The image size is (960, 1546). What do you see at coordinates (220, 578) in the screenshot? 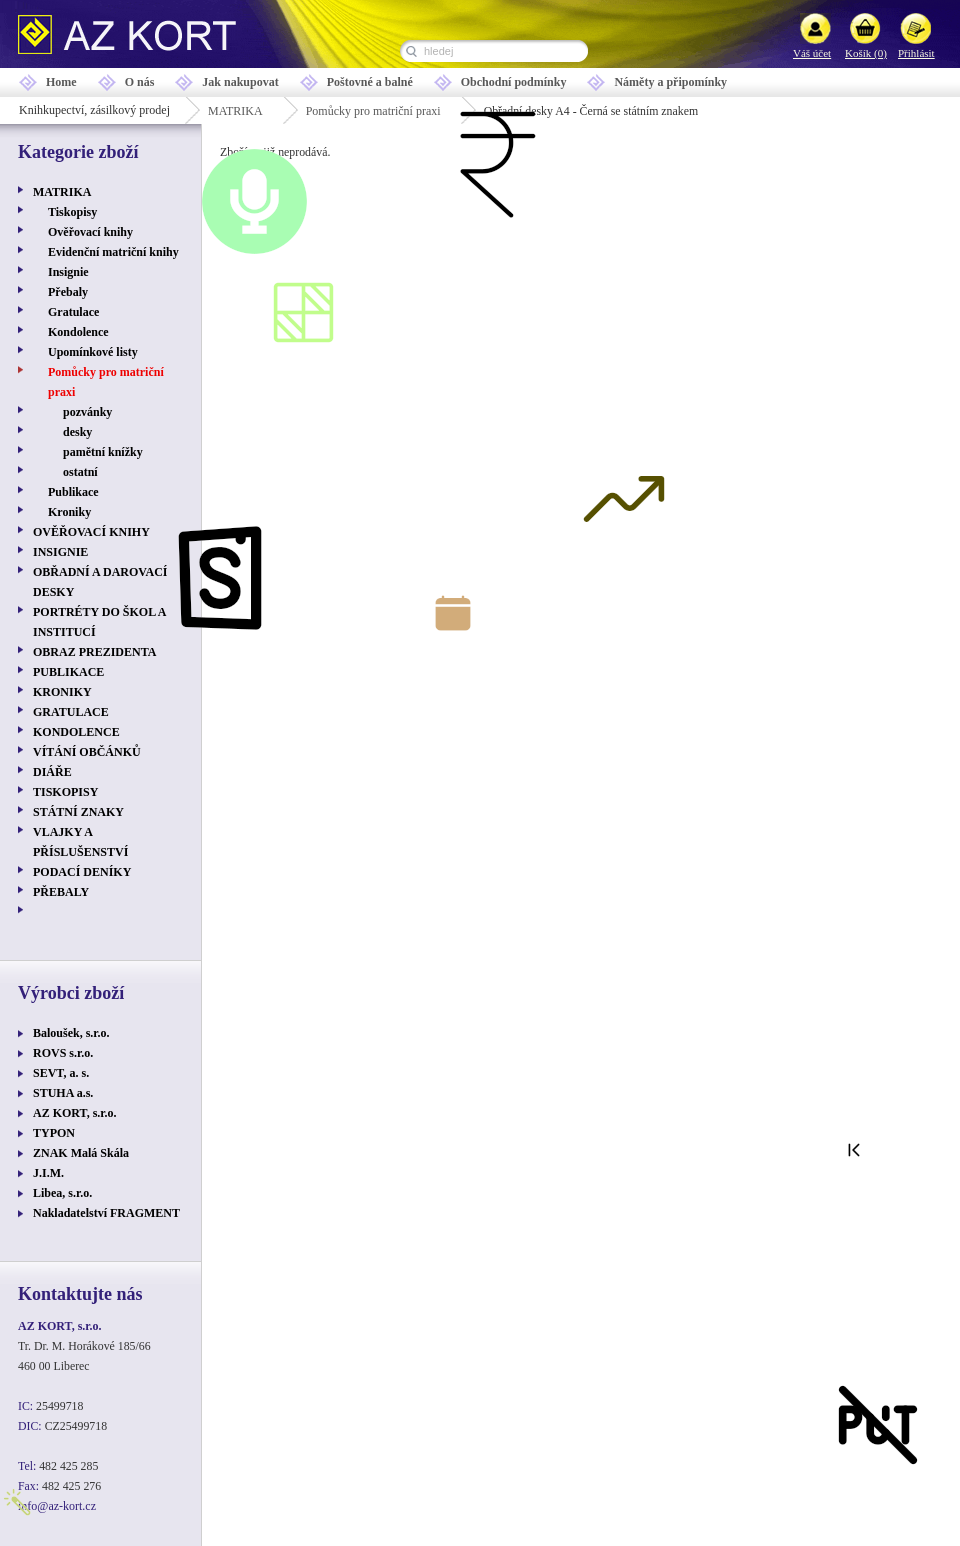
I see `open Storybook documentation` at bounding box center [220, 578].